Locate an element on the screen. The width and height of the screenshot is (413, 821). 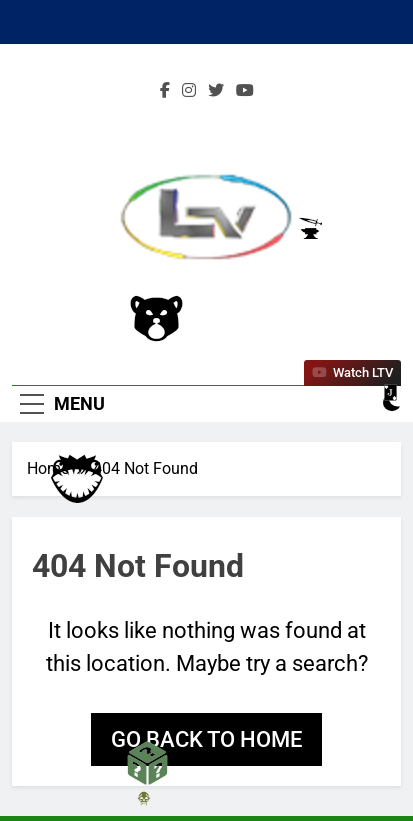
randomize or shuffle selection is located at coordinates (147, 763).